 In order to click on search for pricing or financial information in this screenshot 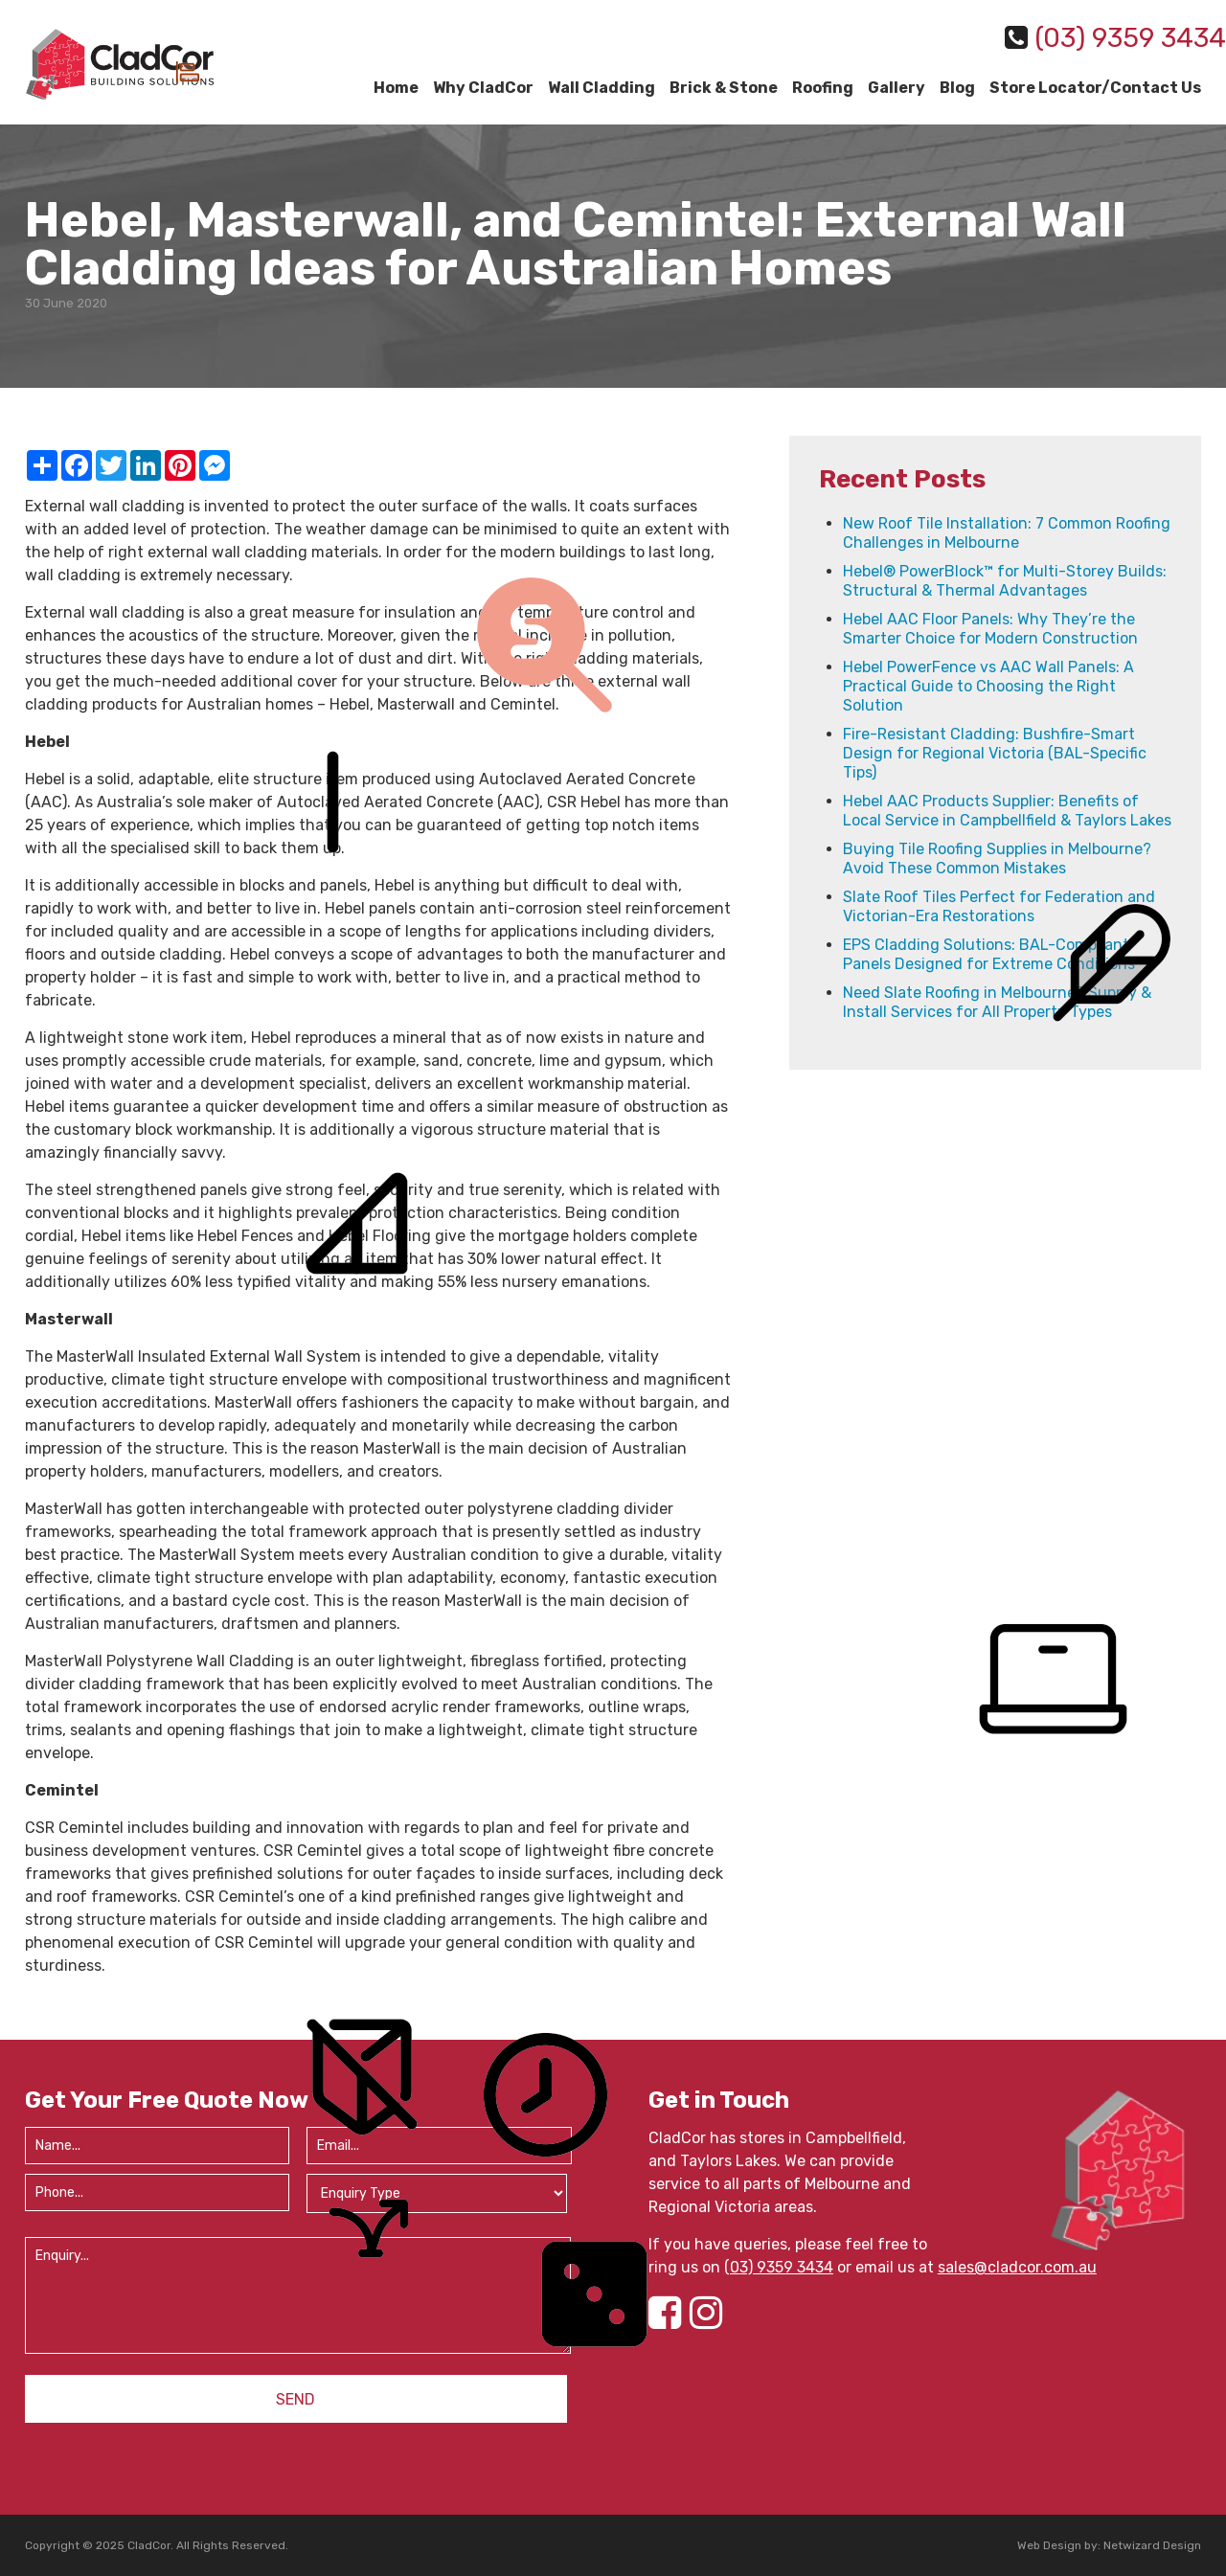, I will do `click(544, 644)`.